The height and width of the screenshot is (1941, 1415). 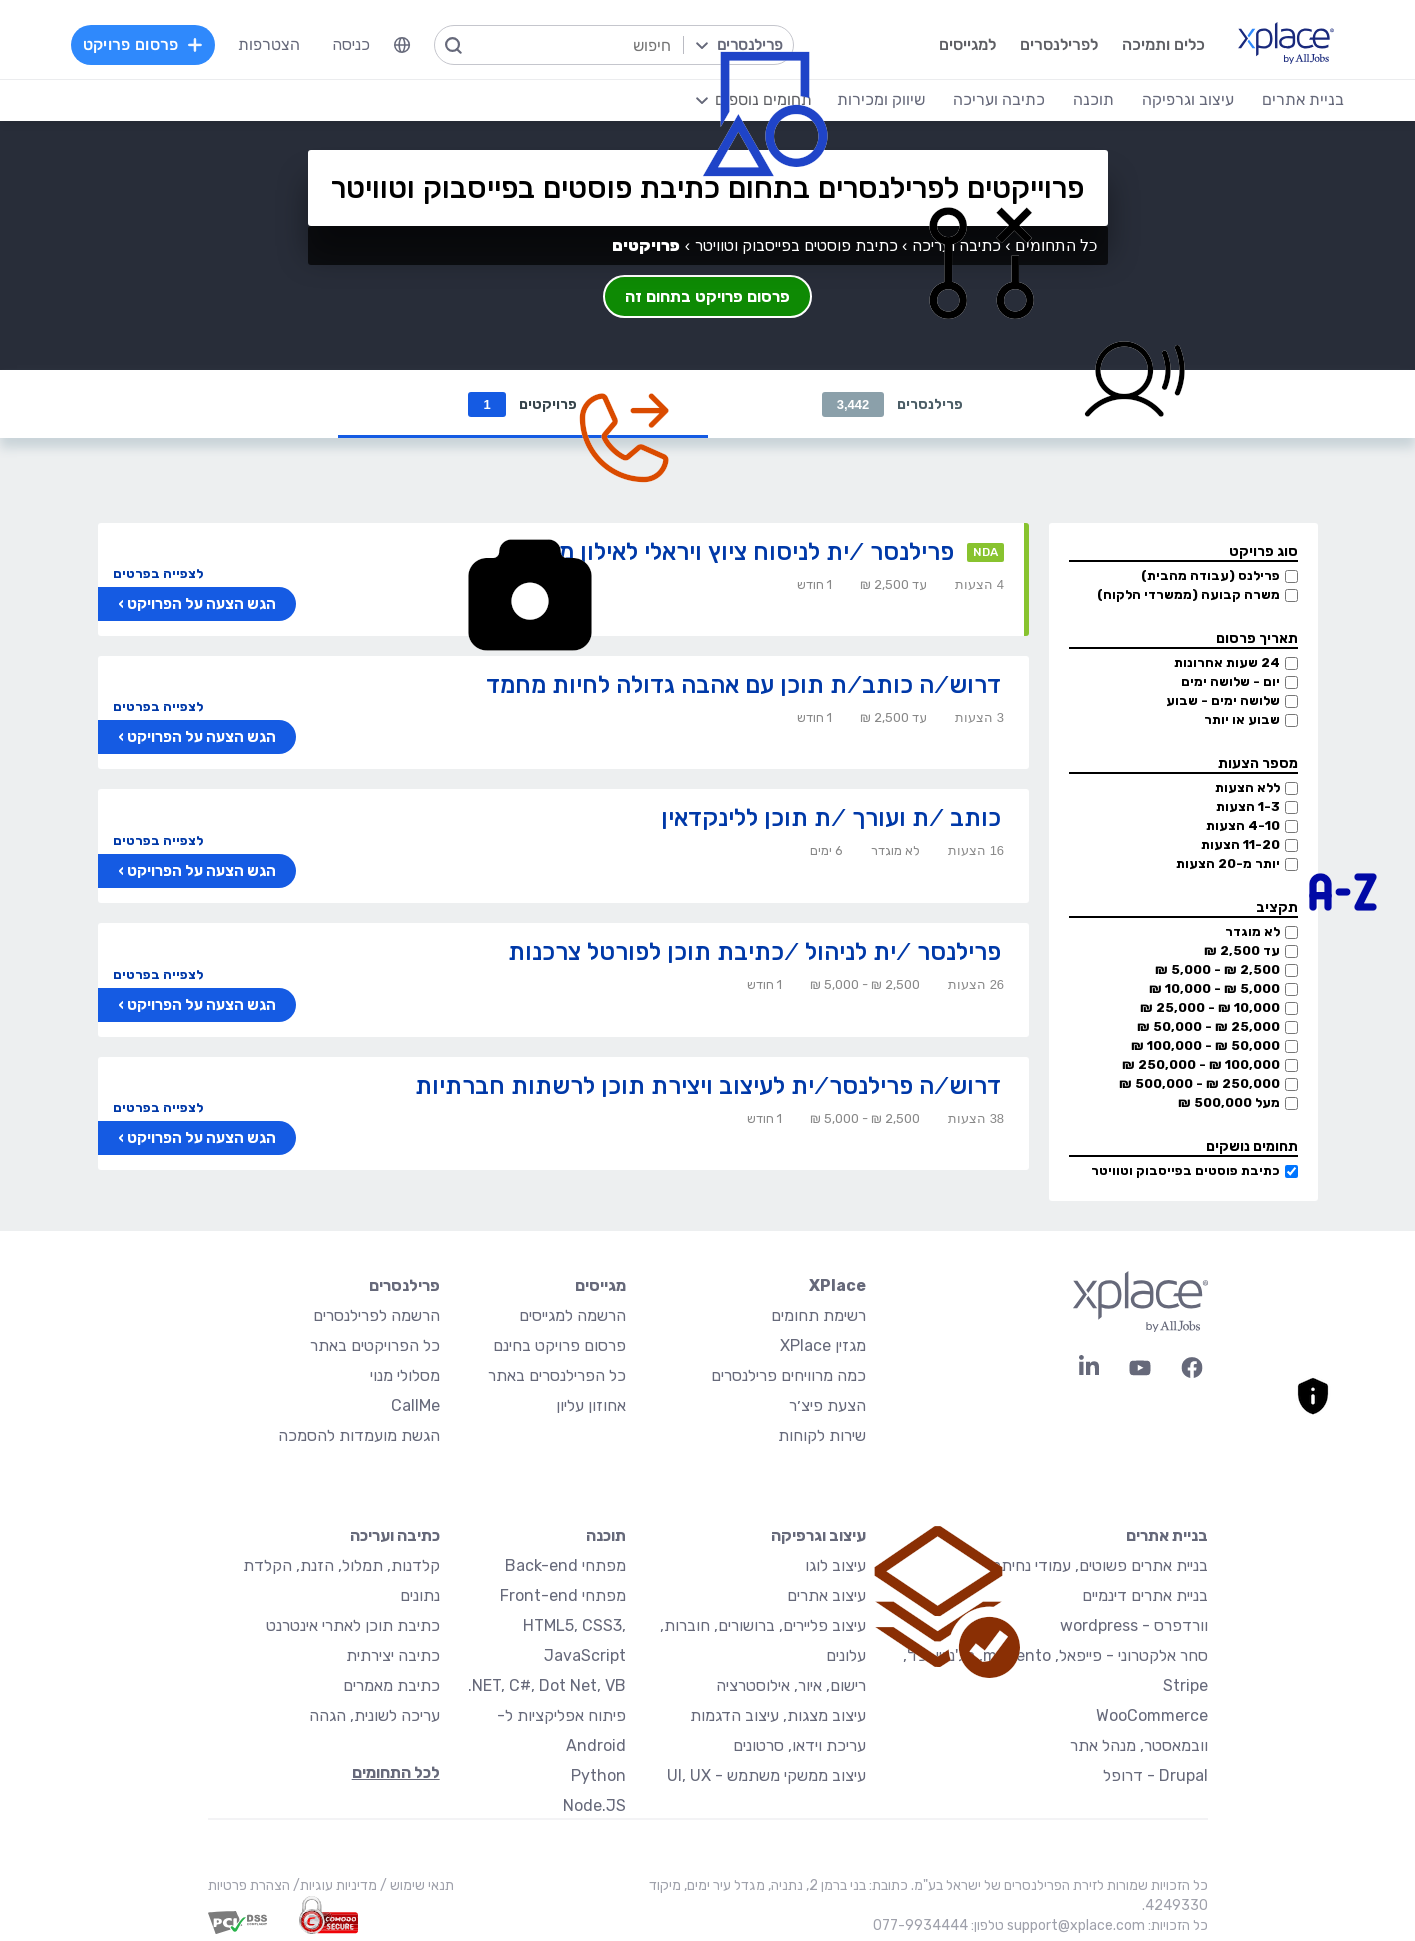 What do you see at coordinates (1313, 1396) in the screenshot?
I see `view privacy policy or settings` at bounding box center [1313, 1396].